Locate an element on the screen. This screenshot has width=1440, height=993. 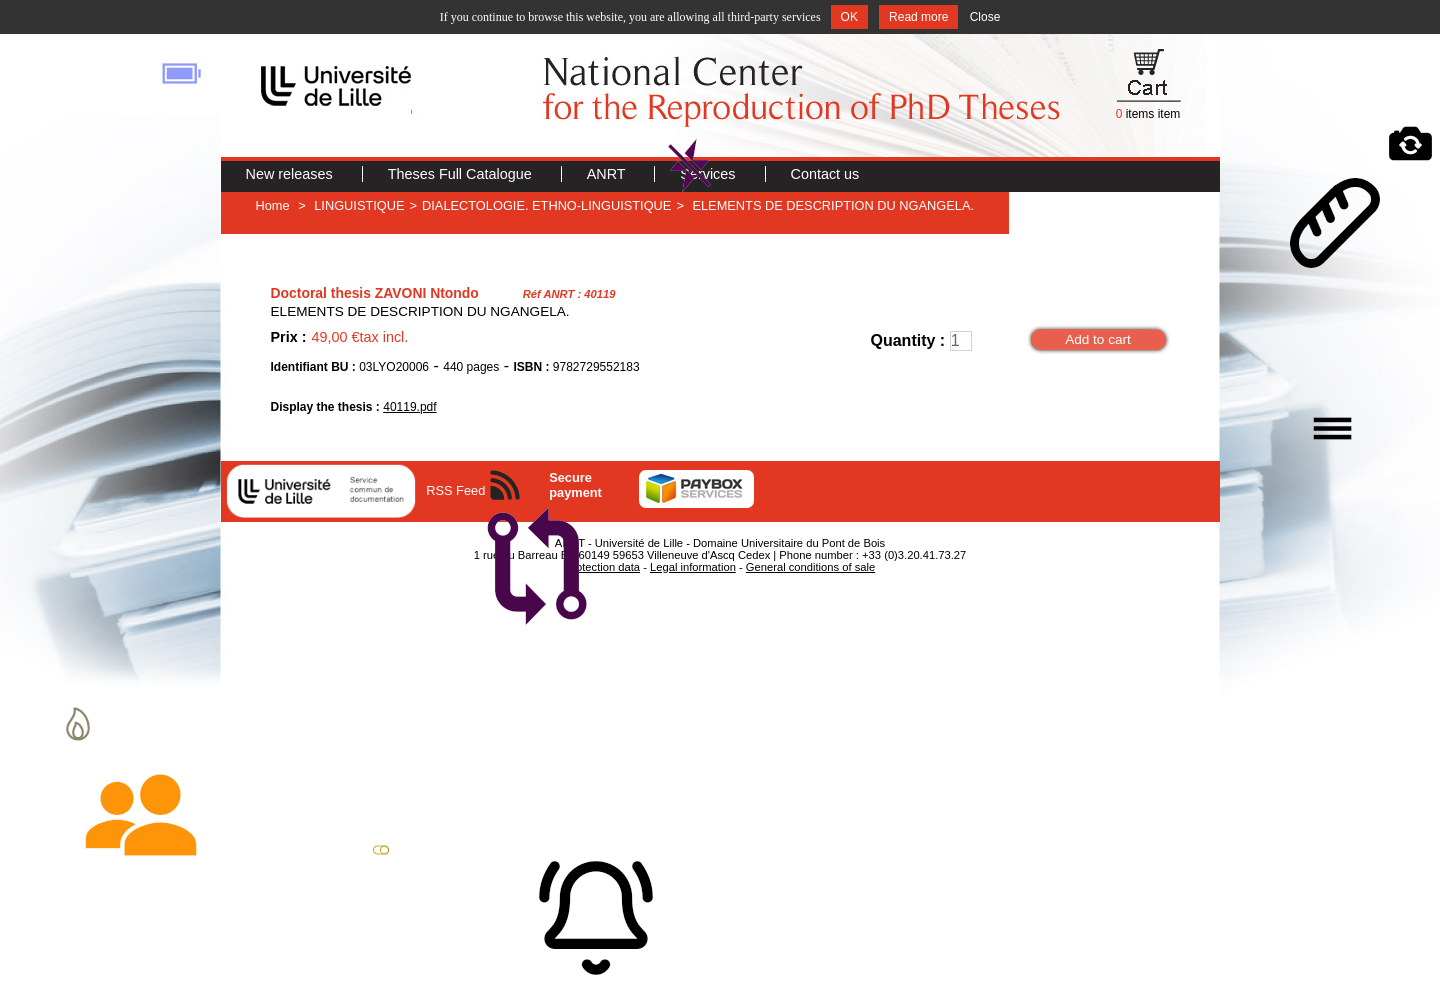
browse bakery or bread products is located at coordinates (1335, 223).